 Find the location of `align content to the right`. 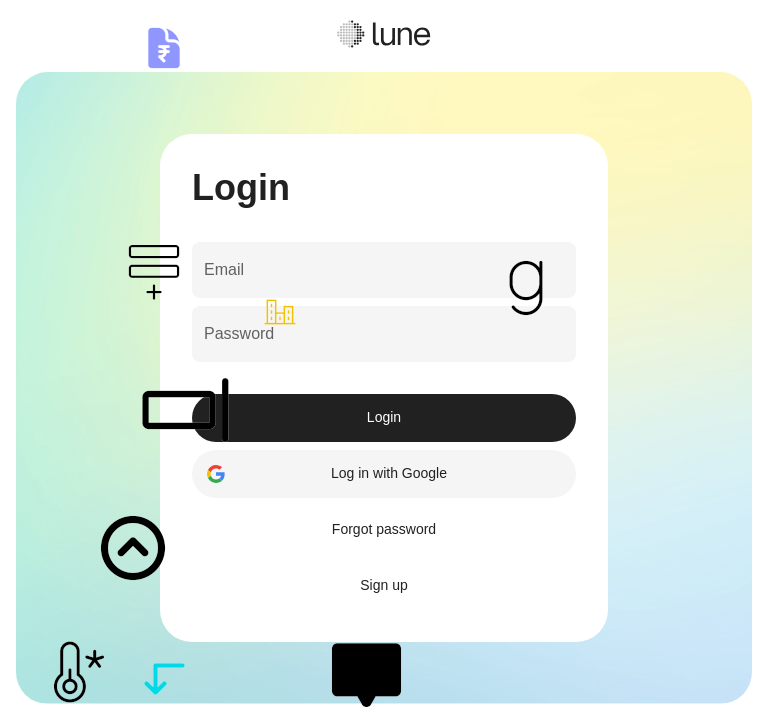

align content to the right is located at coordinates (187, 410).